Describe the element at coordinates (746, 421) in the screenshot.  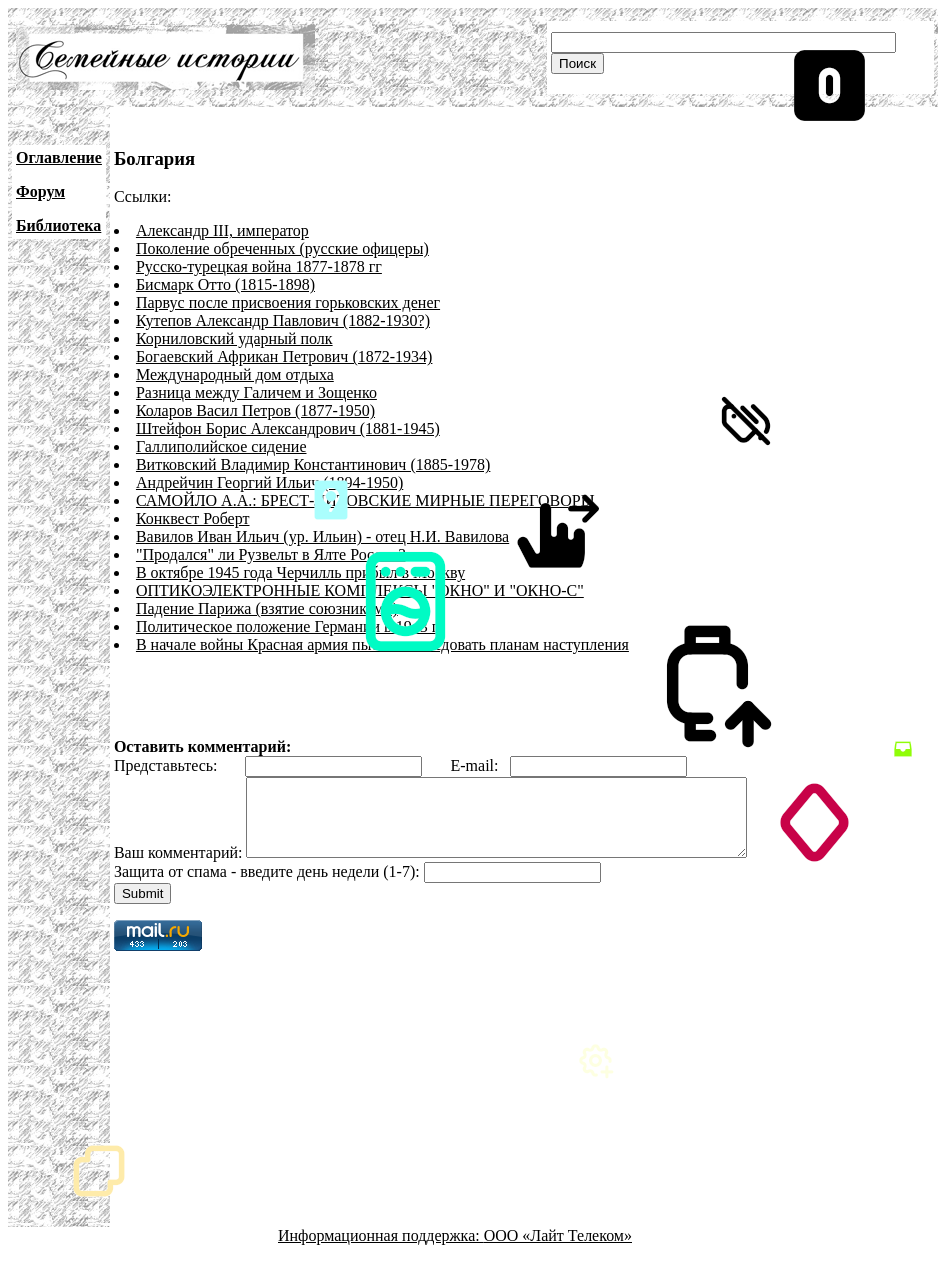
I see `disable or remove tags` at that location.